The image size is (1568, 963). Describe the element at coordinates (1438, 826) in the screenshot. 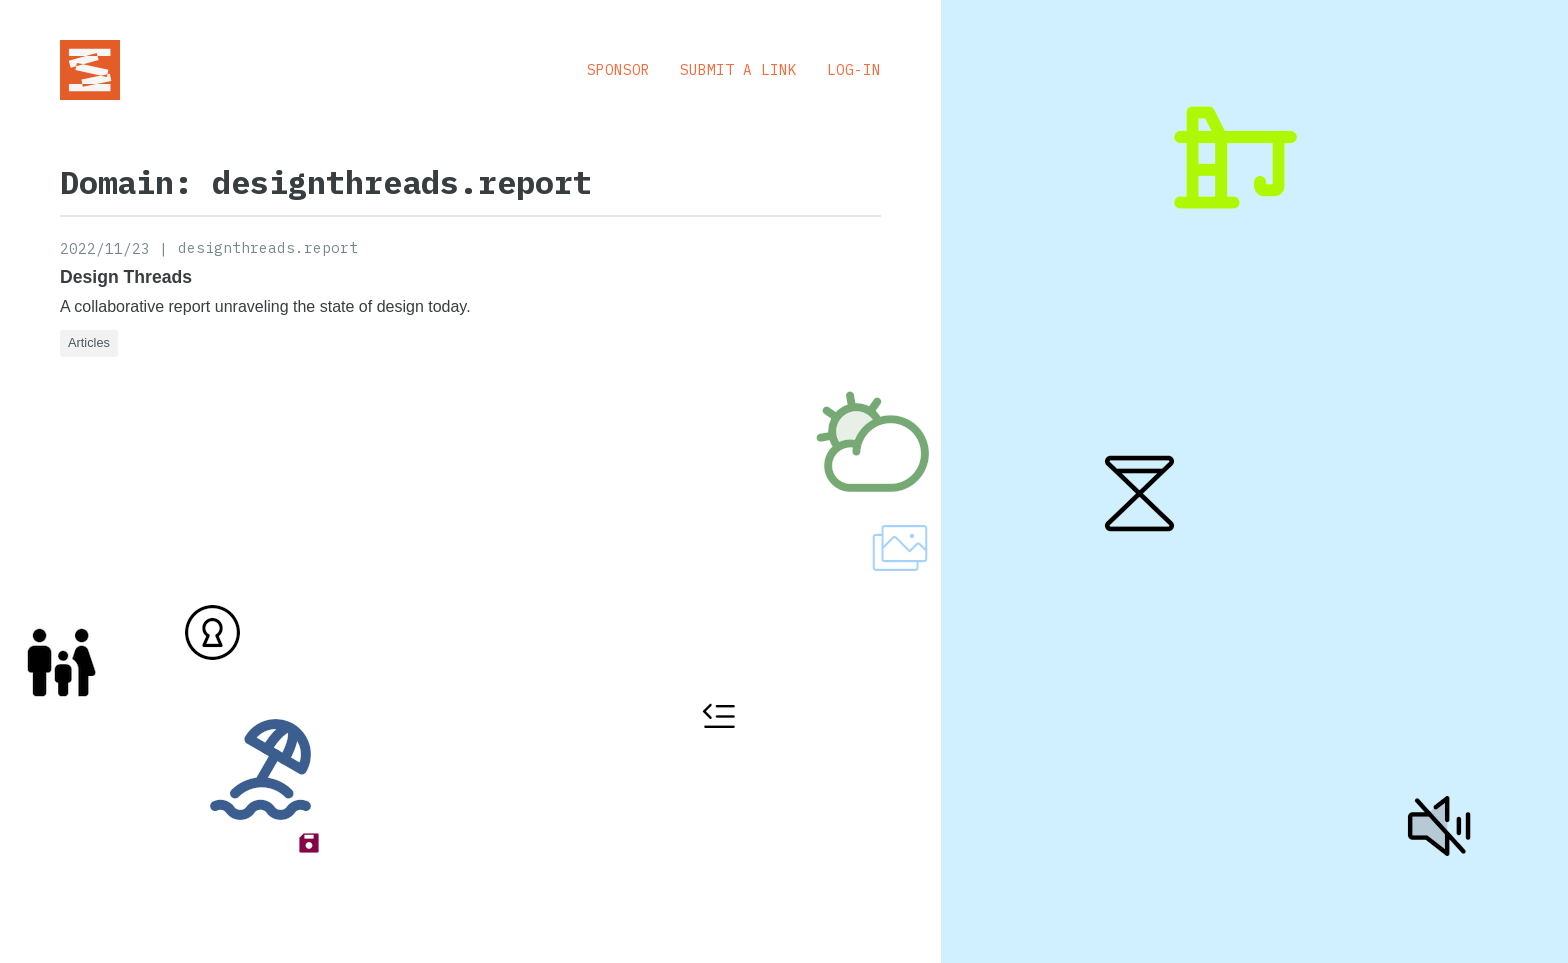

I see `mute audio or sound` at that location.